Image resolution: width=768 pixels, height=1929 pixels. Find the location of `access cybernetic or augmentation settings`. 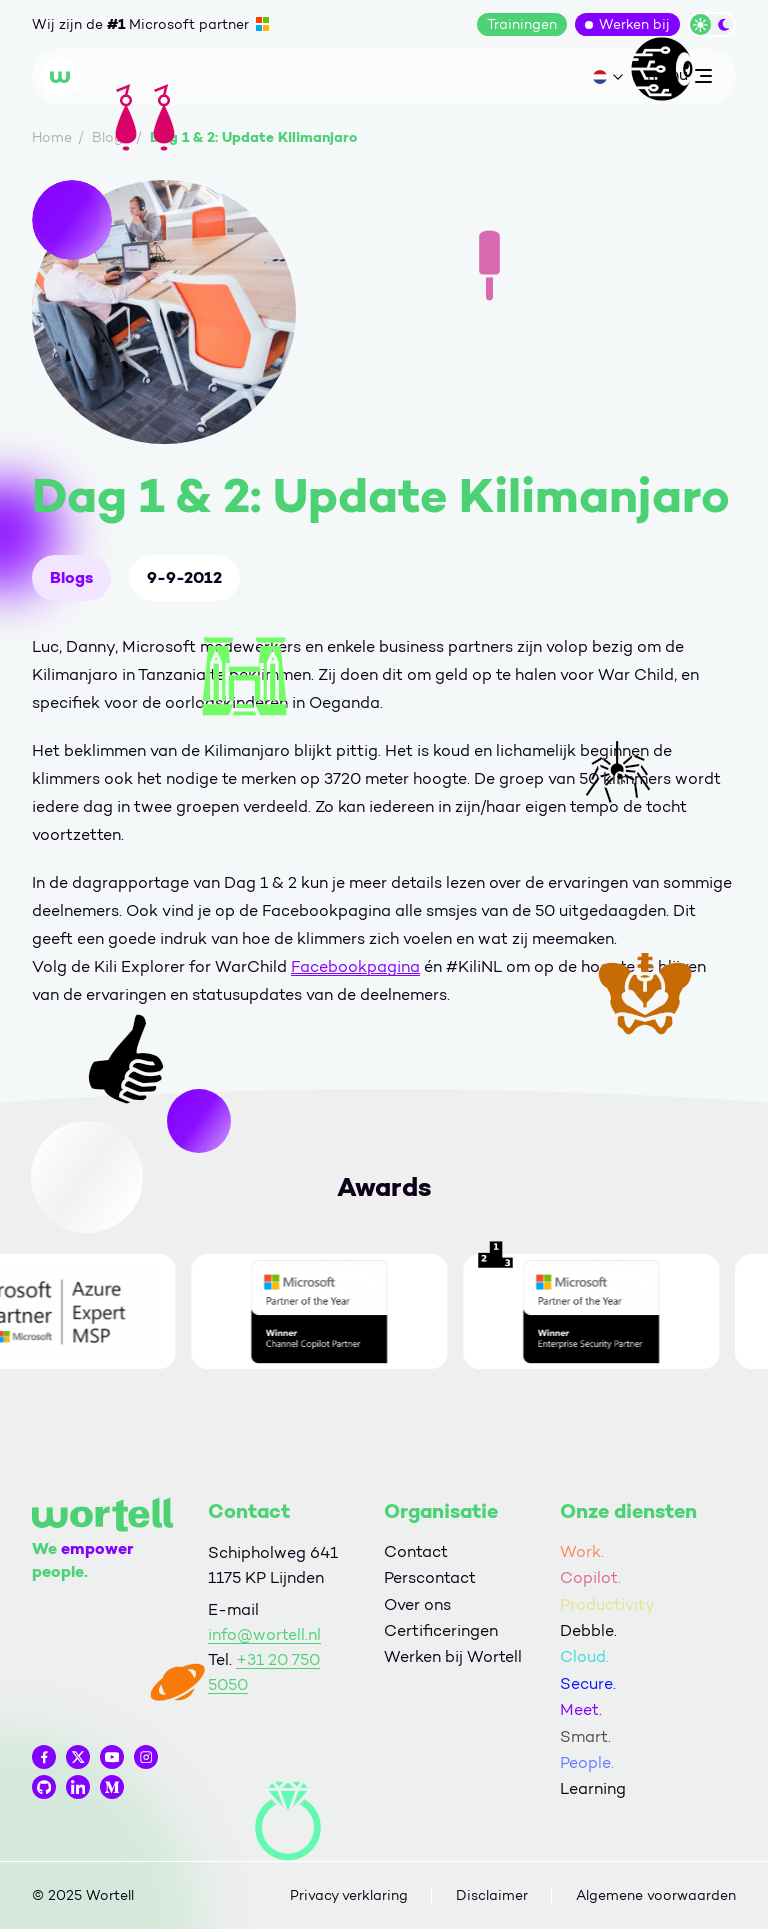

access cybernetic or augmentation settings is located at coordinates (662, 69).